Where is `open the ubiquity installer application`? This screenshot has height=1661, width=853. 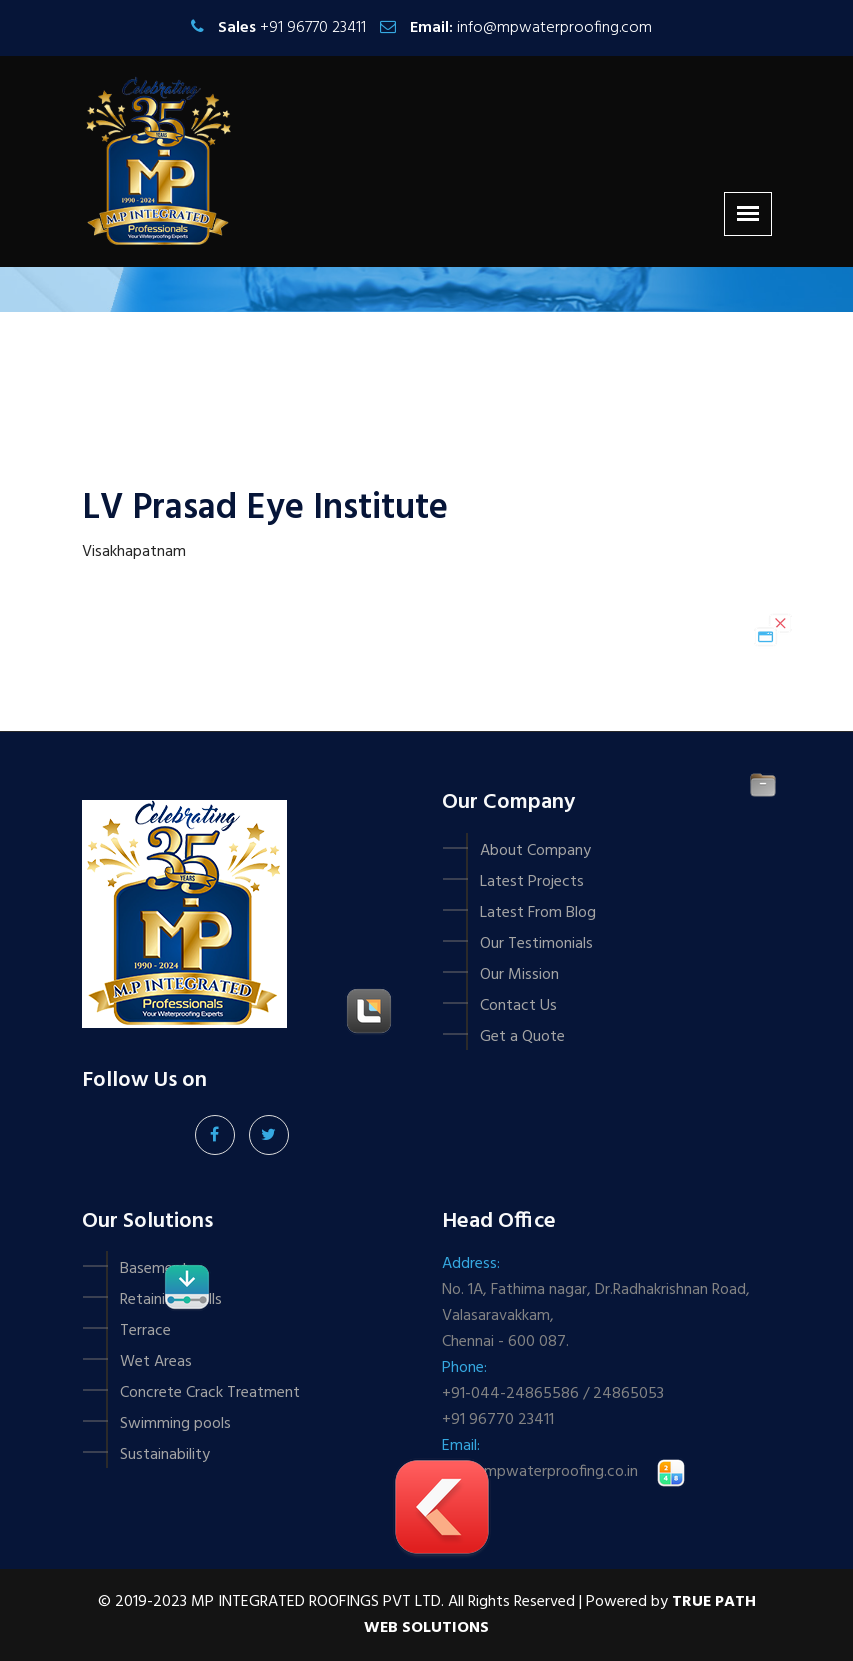
open the ubiquity installer application is located at coordinates (187, 1287).